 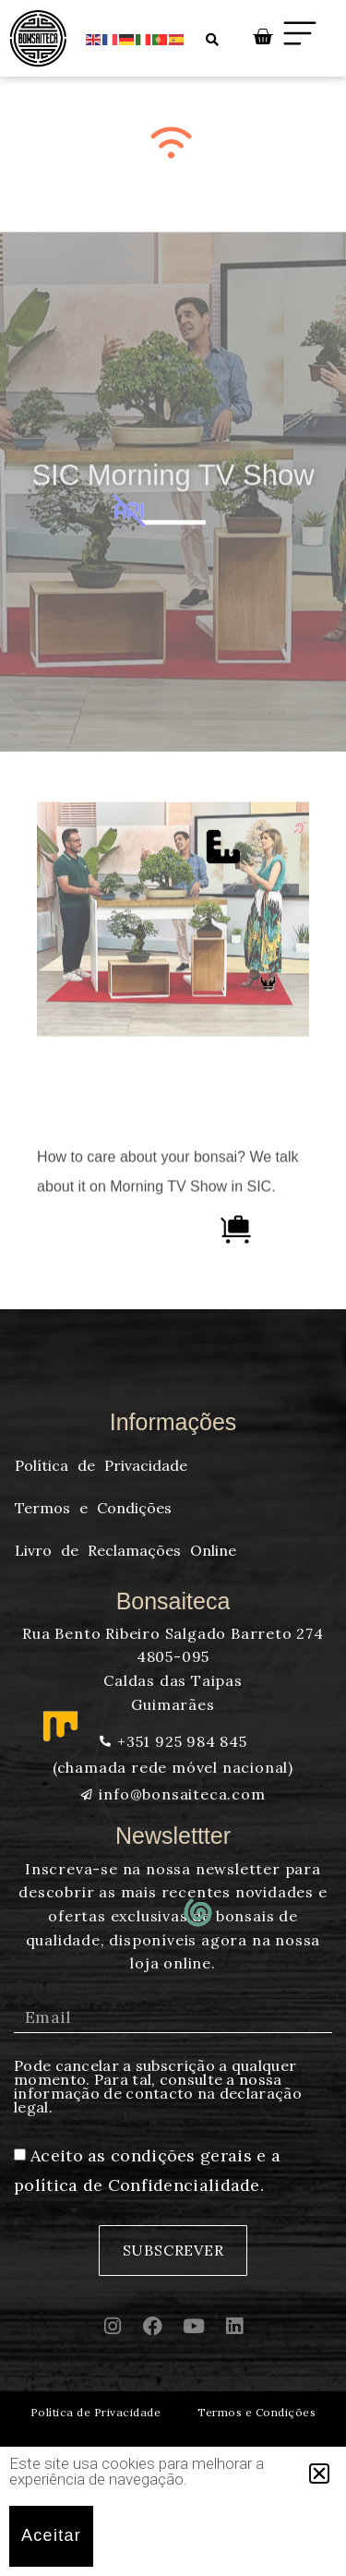 I want to click on access measurement tools, so click(x=223, y=847).